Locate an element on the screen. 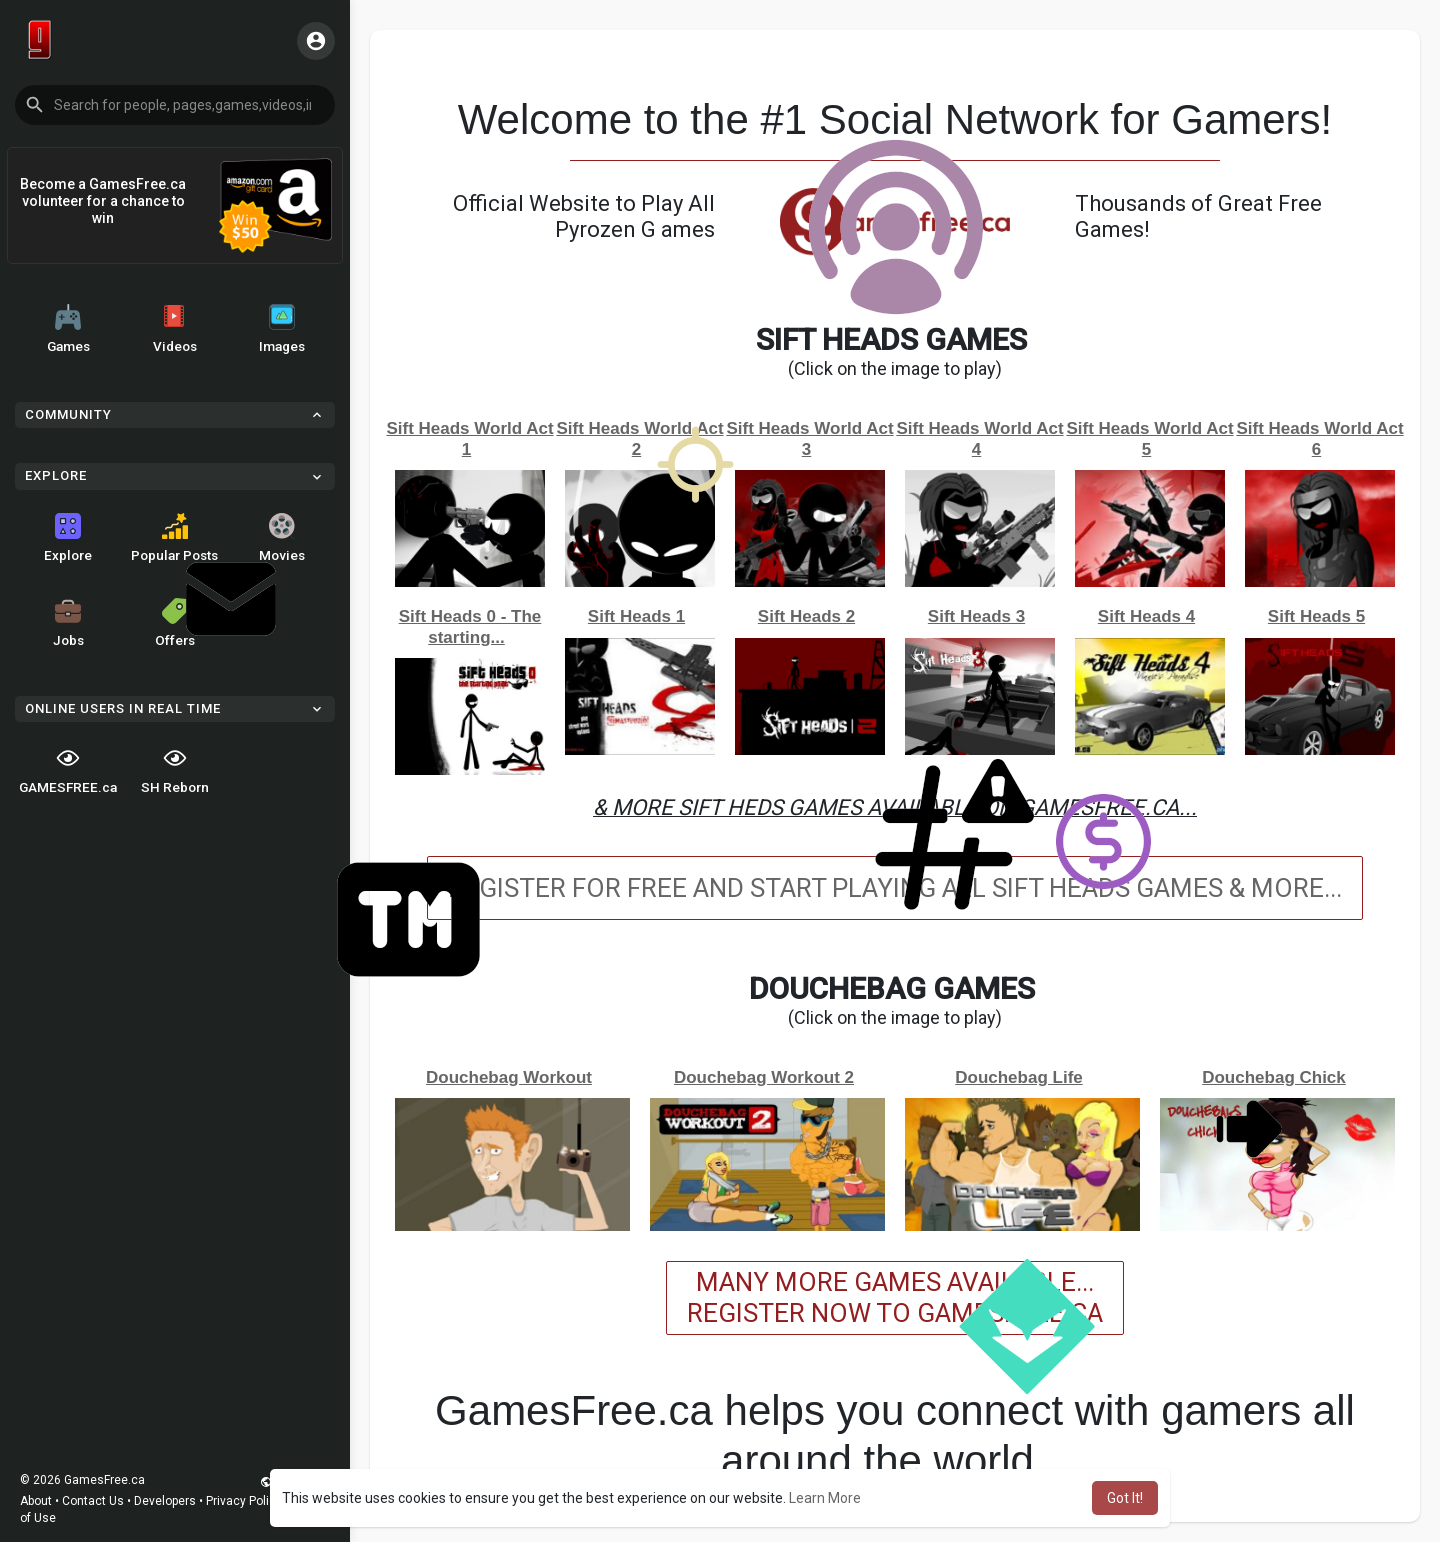 Image resolution: width=1440 pixels, height=1542 pixels. indicates trademarked content or branding is located at coordinates (408, 919).